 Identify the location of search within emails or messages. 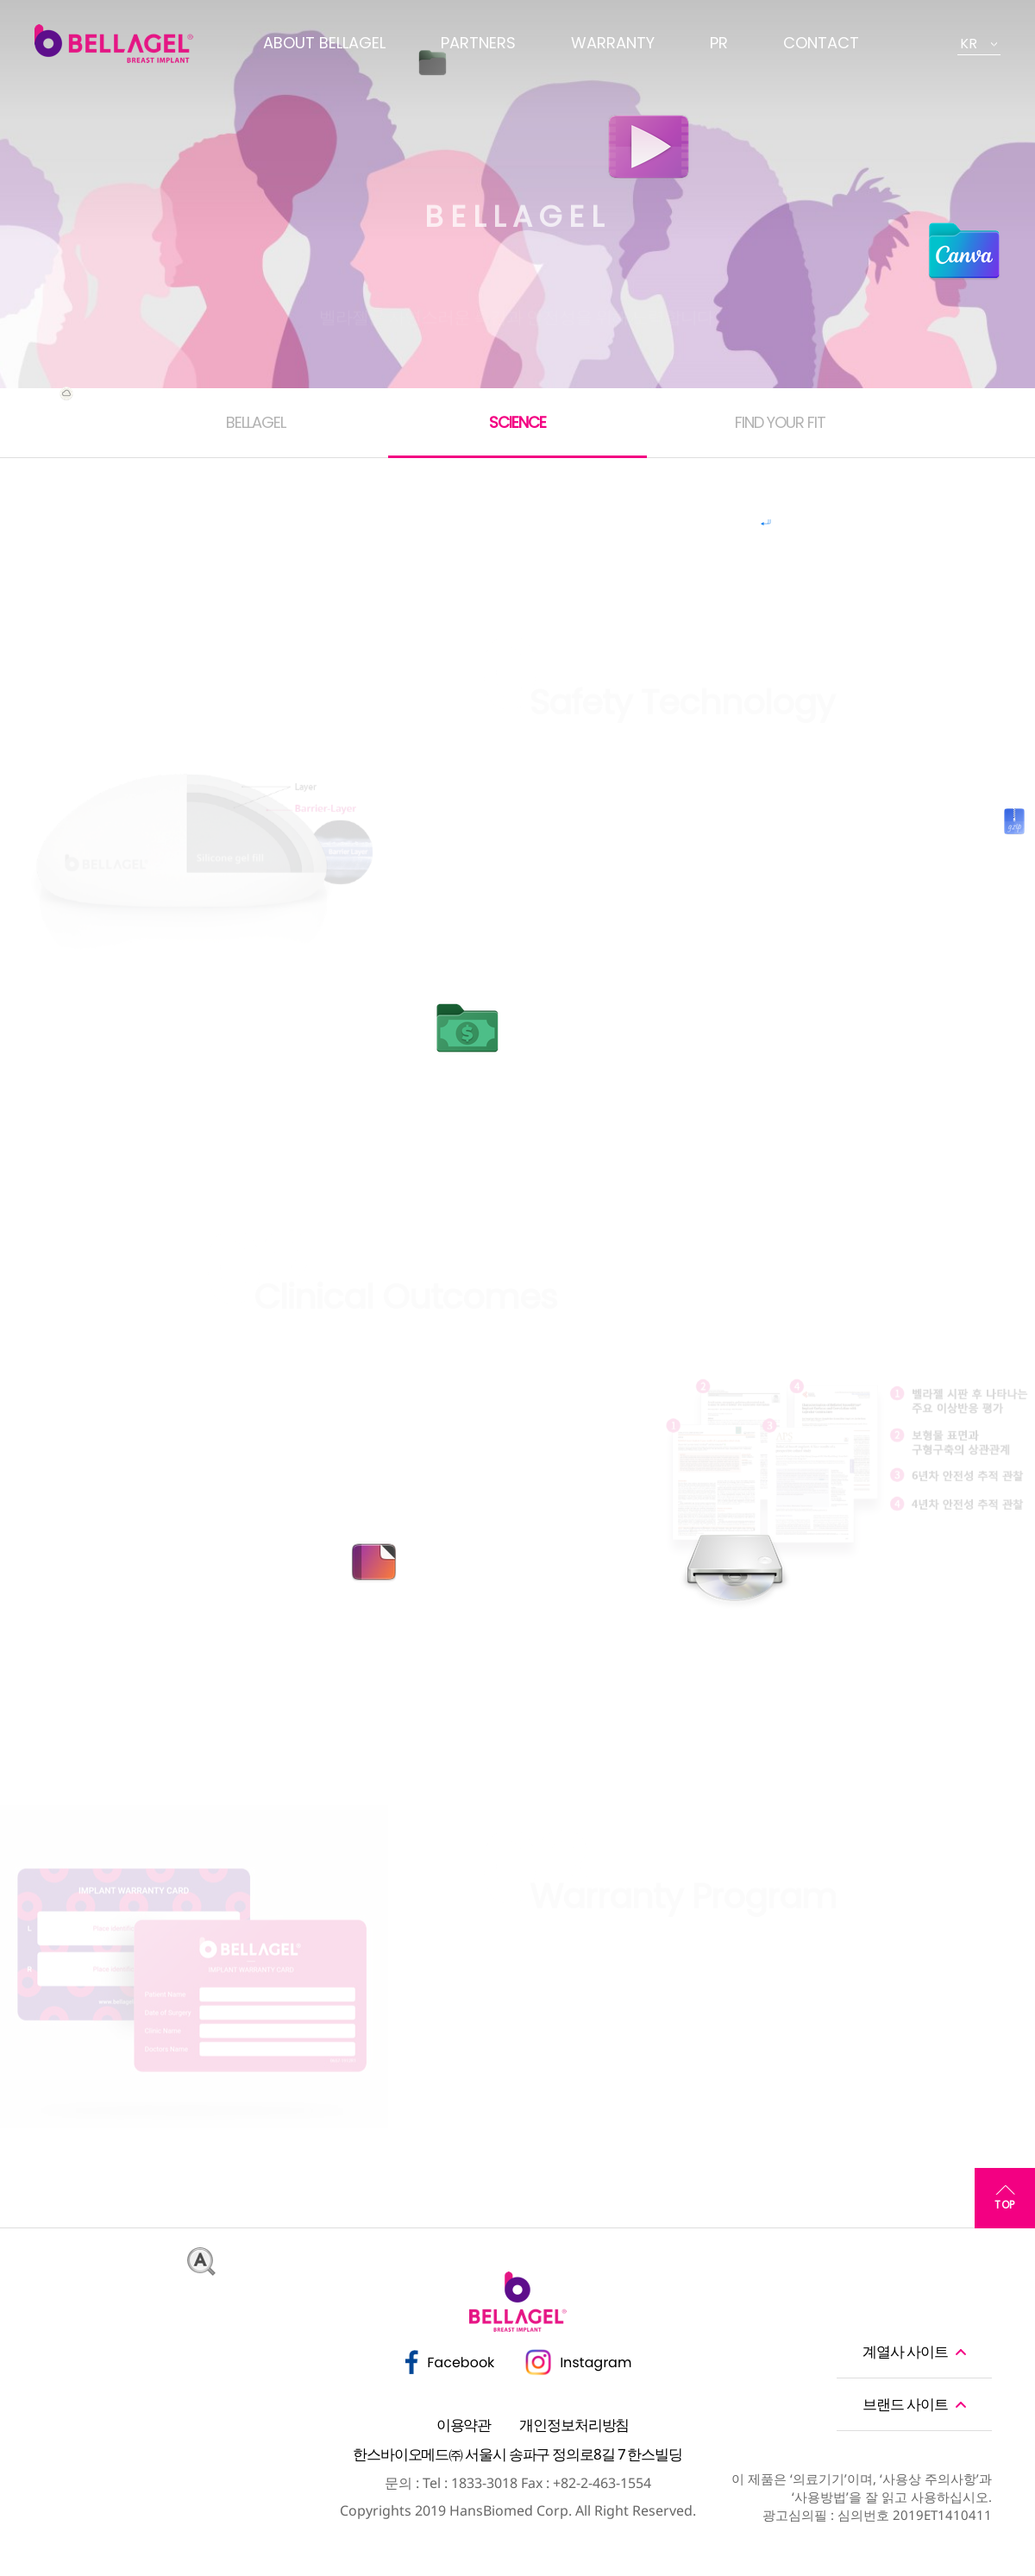
(201, 2261).